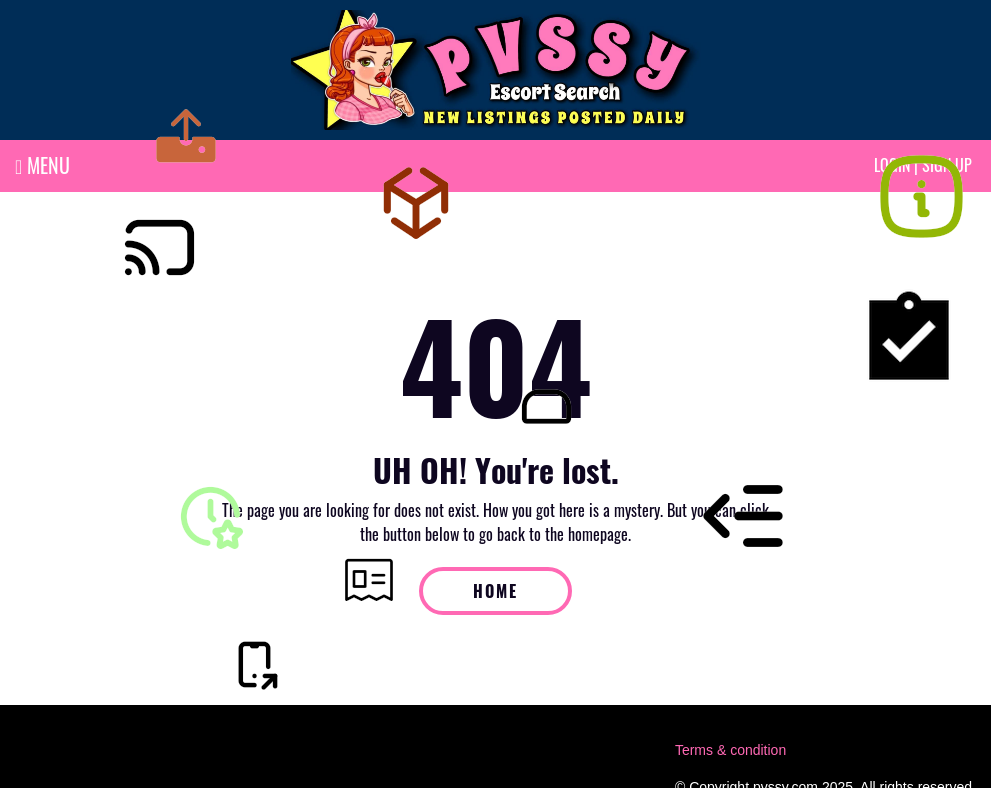 This screenshot has height=788, width=991. What do you see at coordinates (416, 203) in the screenshot?
I see `unity game engine logo` at bounding box center [416, 203].